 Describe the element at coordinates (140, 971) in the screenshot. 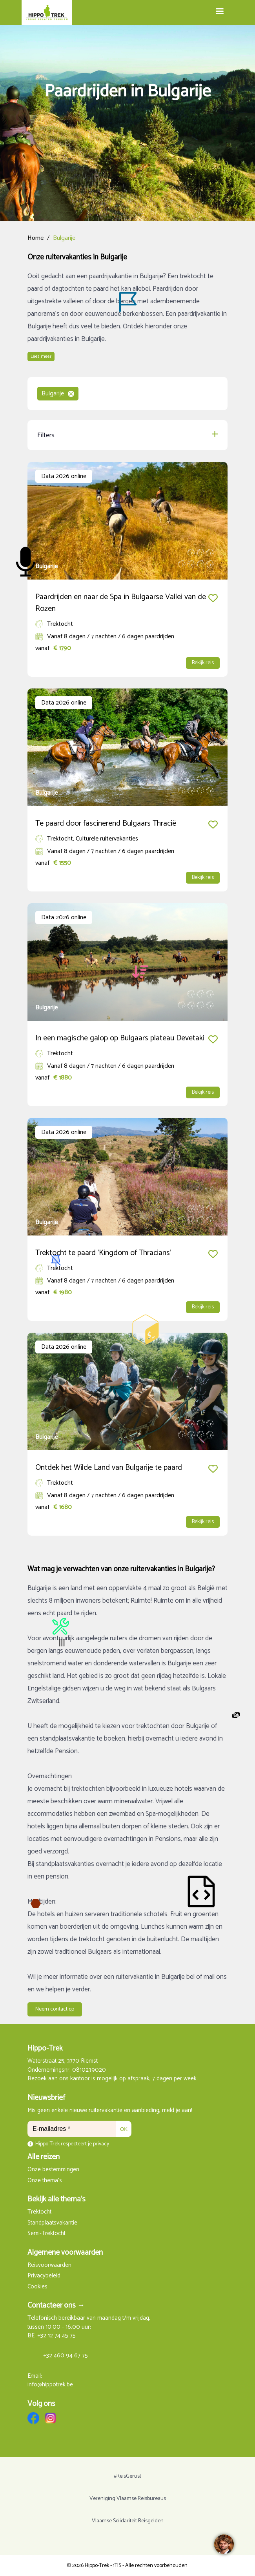

I see `sort items in ascending order` at that location.